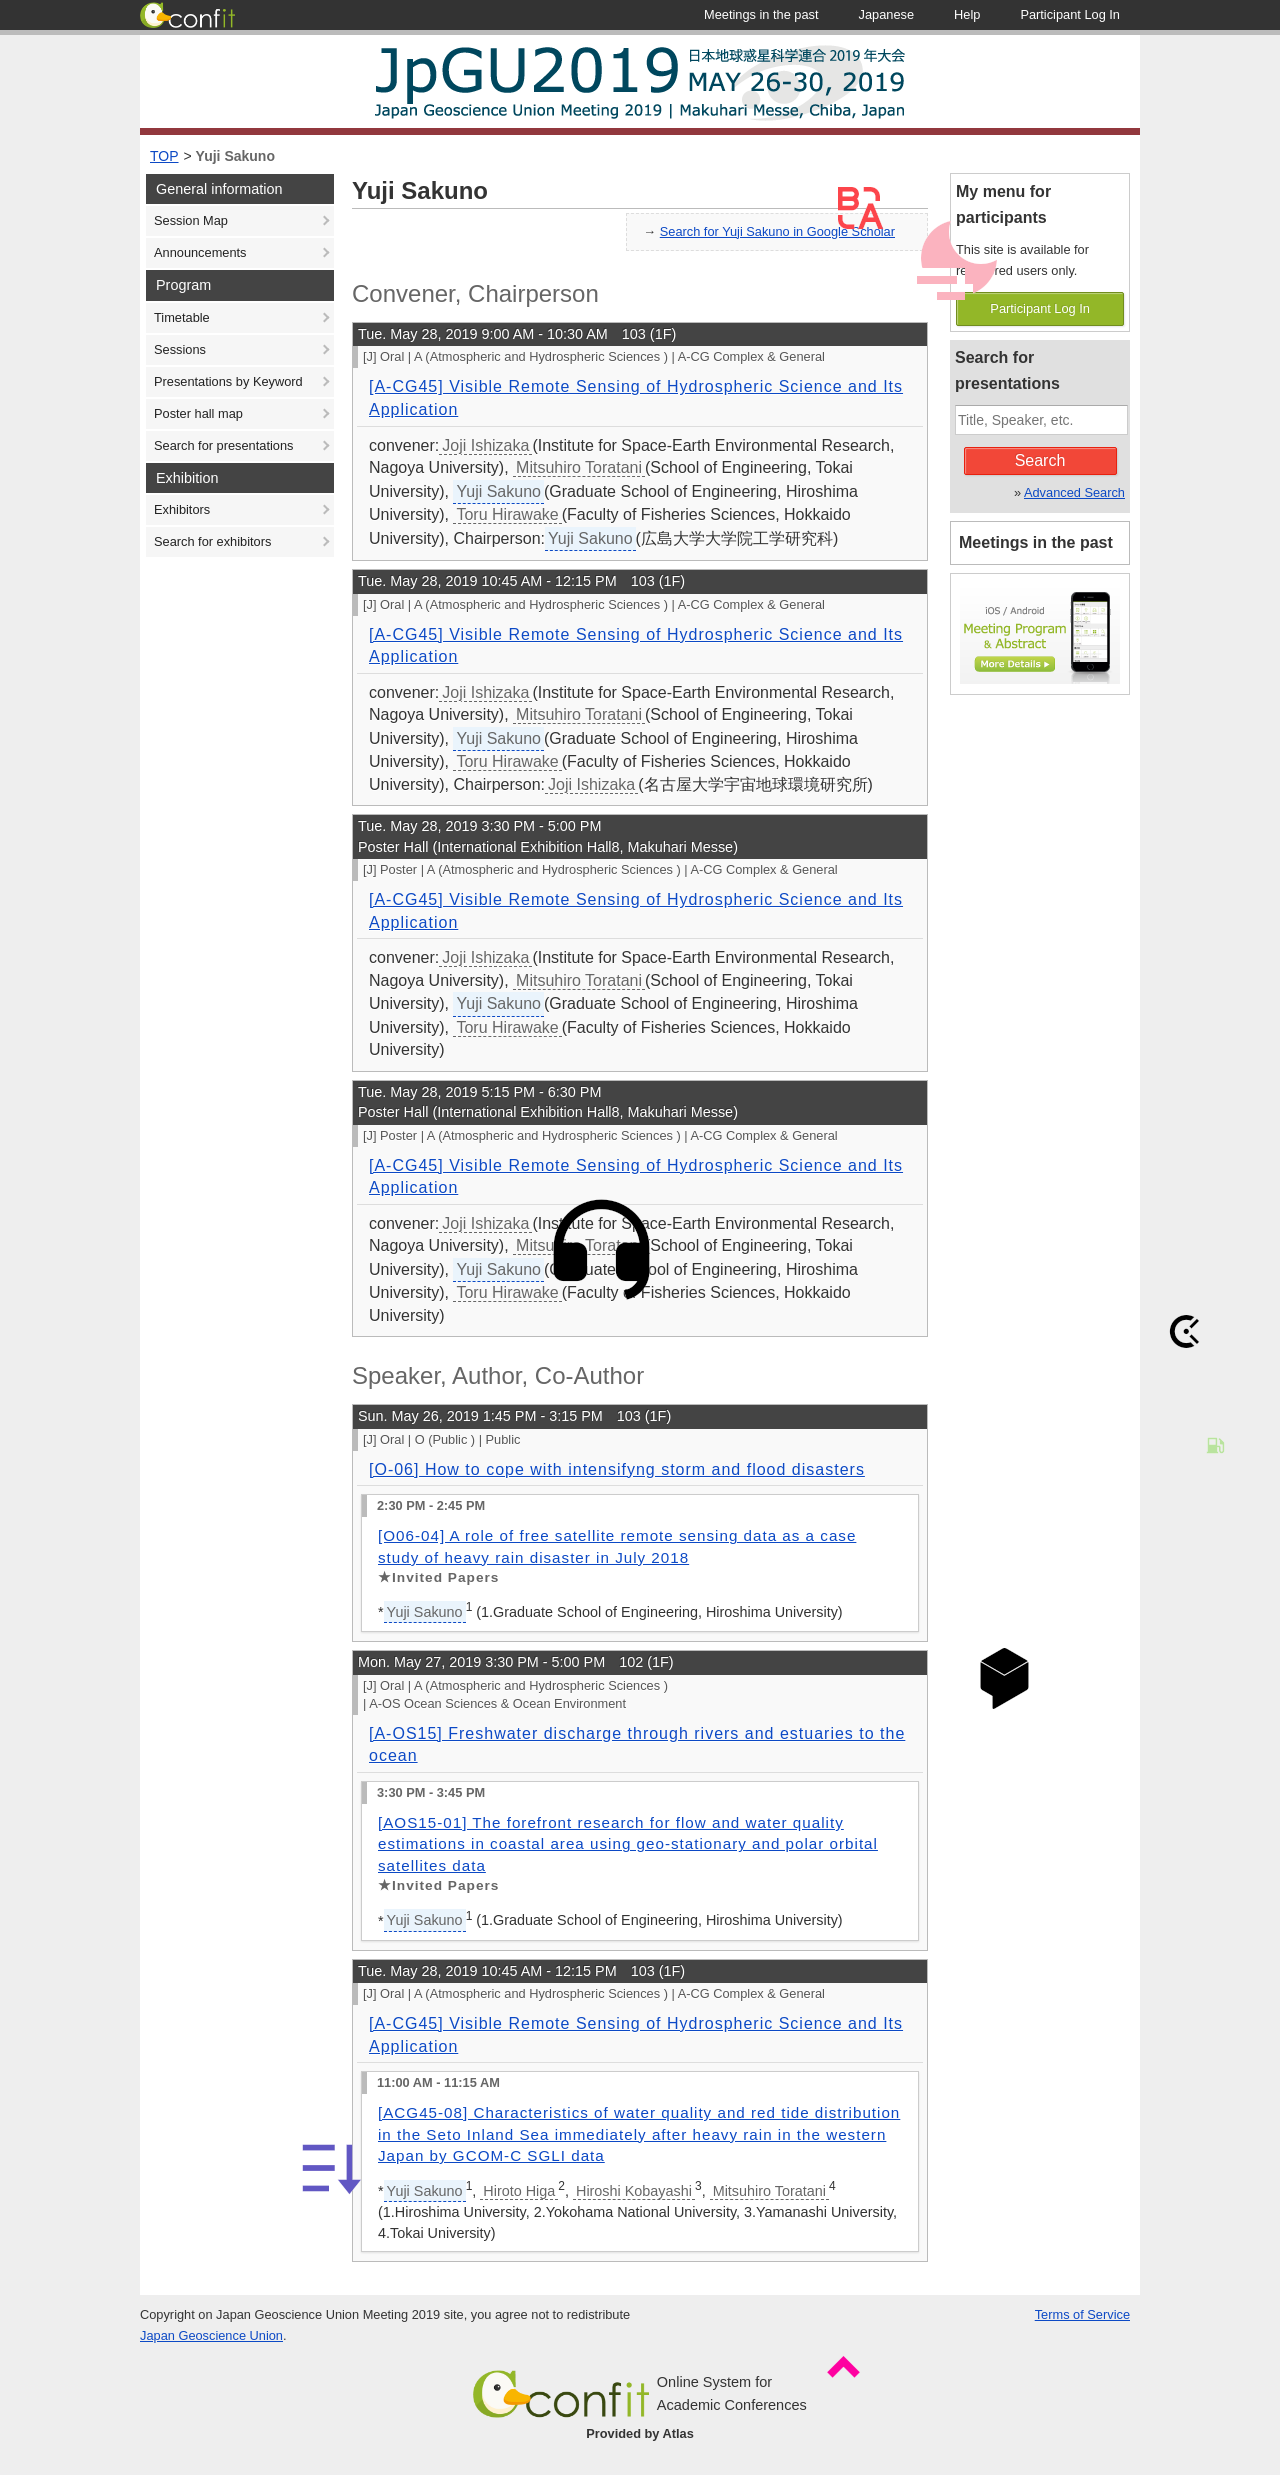 This screenshot has width=1280, height=2475. I want to click on sort items in descending order, so click(329, 2168).